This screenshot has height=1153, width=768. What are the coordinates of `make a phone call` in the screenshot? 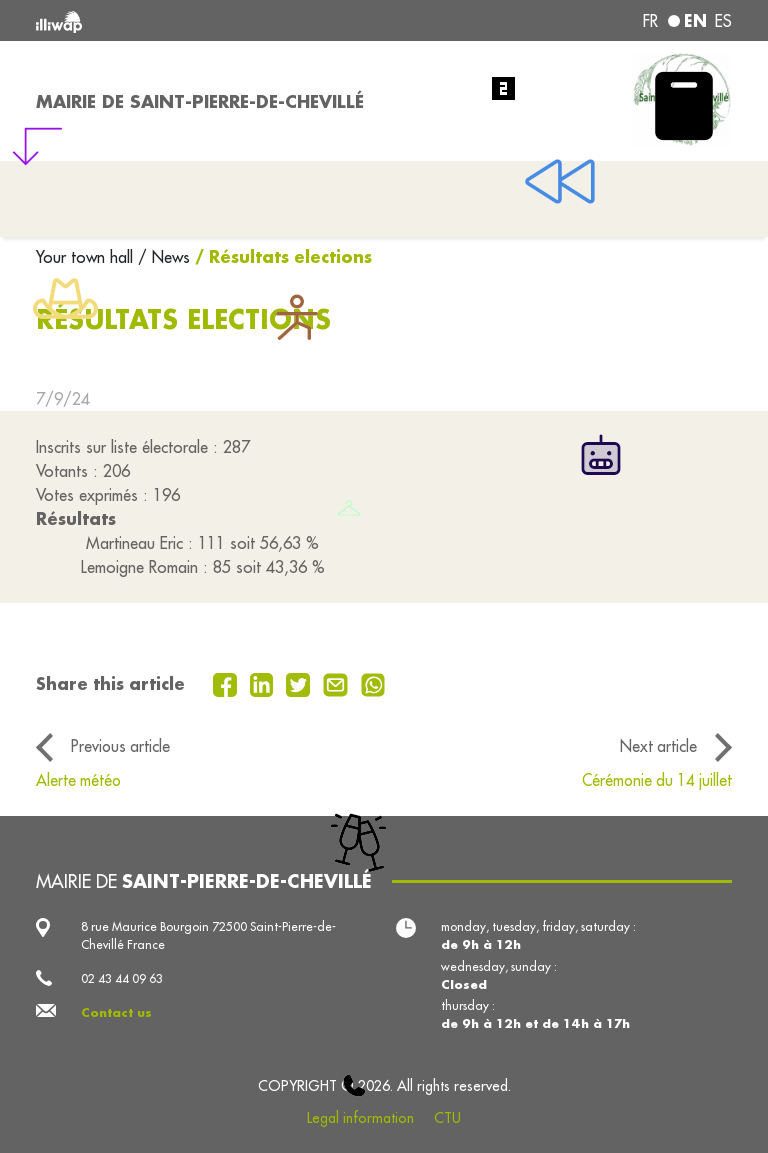 It's located at (354, 1086).